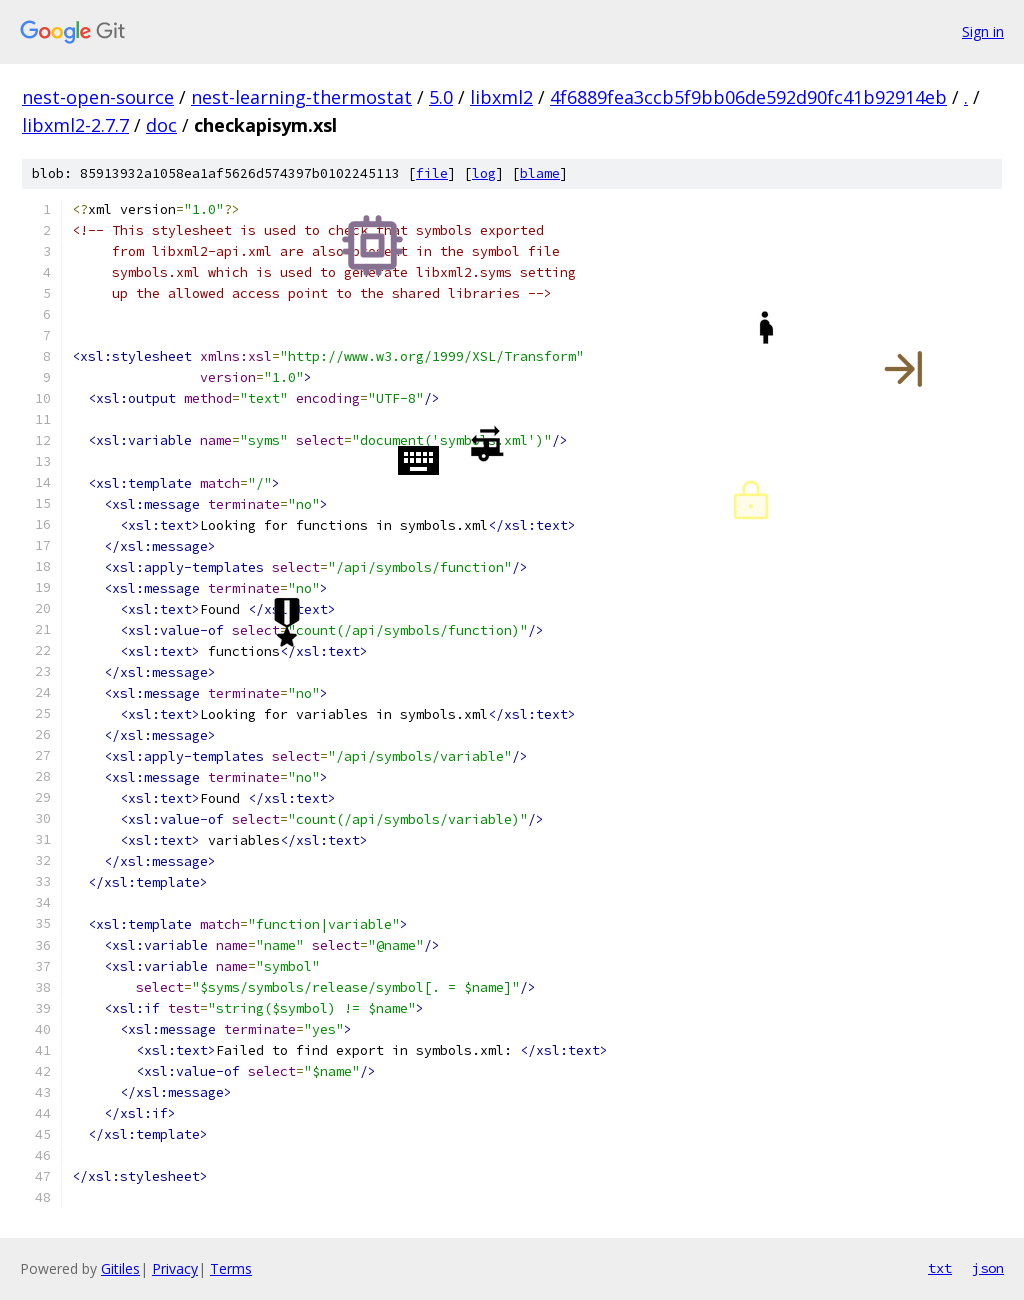 The height and width of the screenshot is (1300, 1024). I want to click on open the on-screen keyboard, so click(418, 460).